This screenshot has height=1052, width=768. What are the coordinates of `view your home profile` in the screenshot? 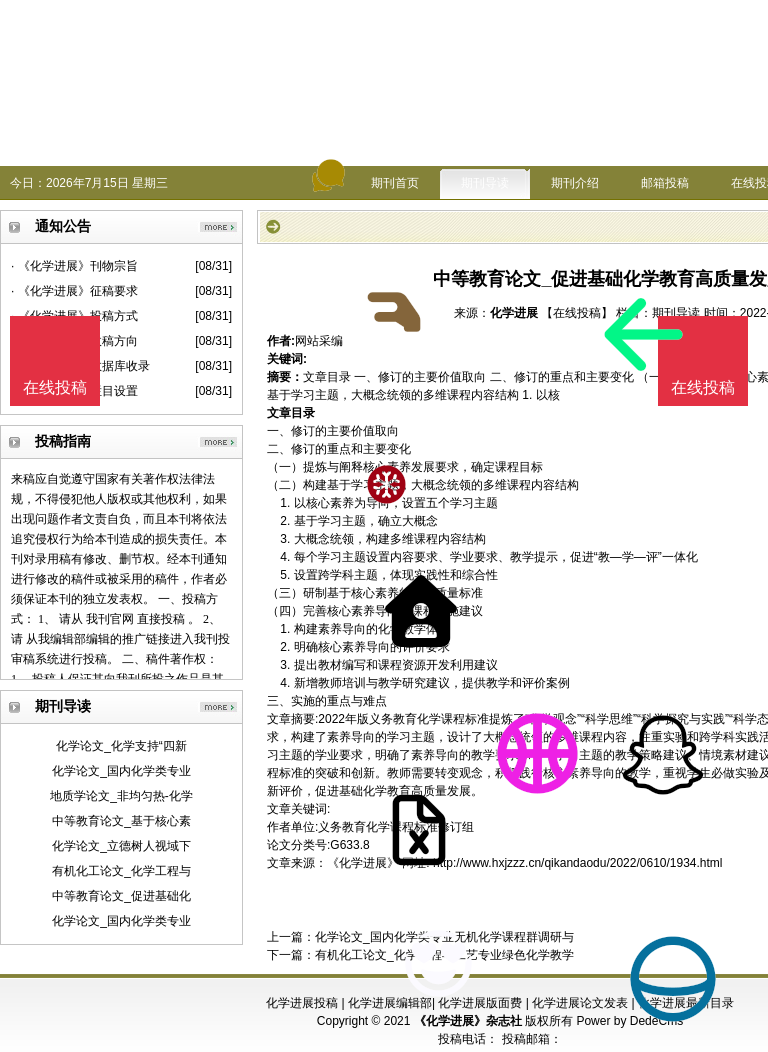 It's located at (421, 611).